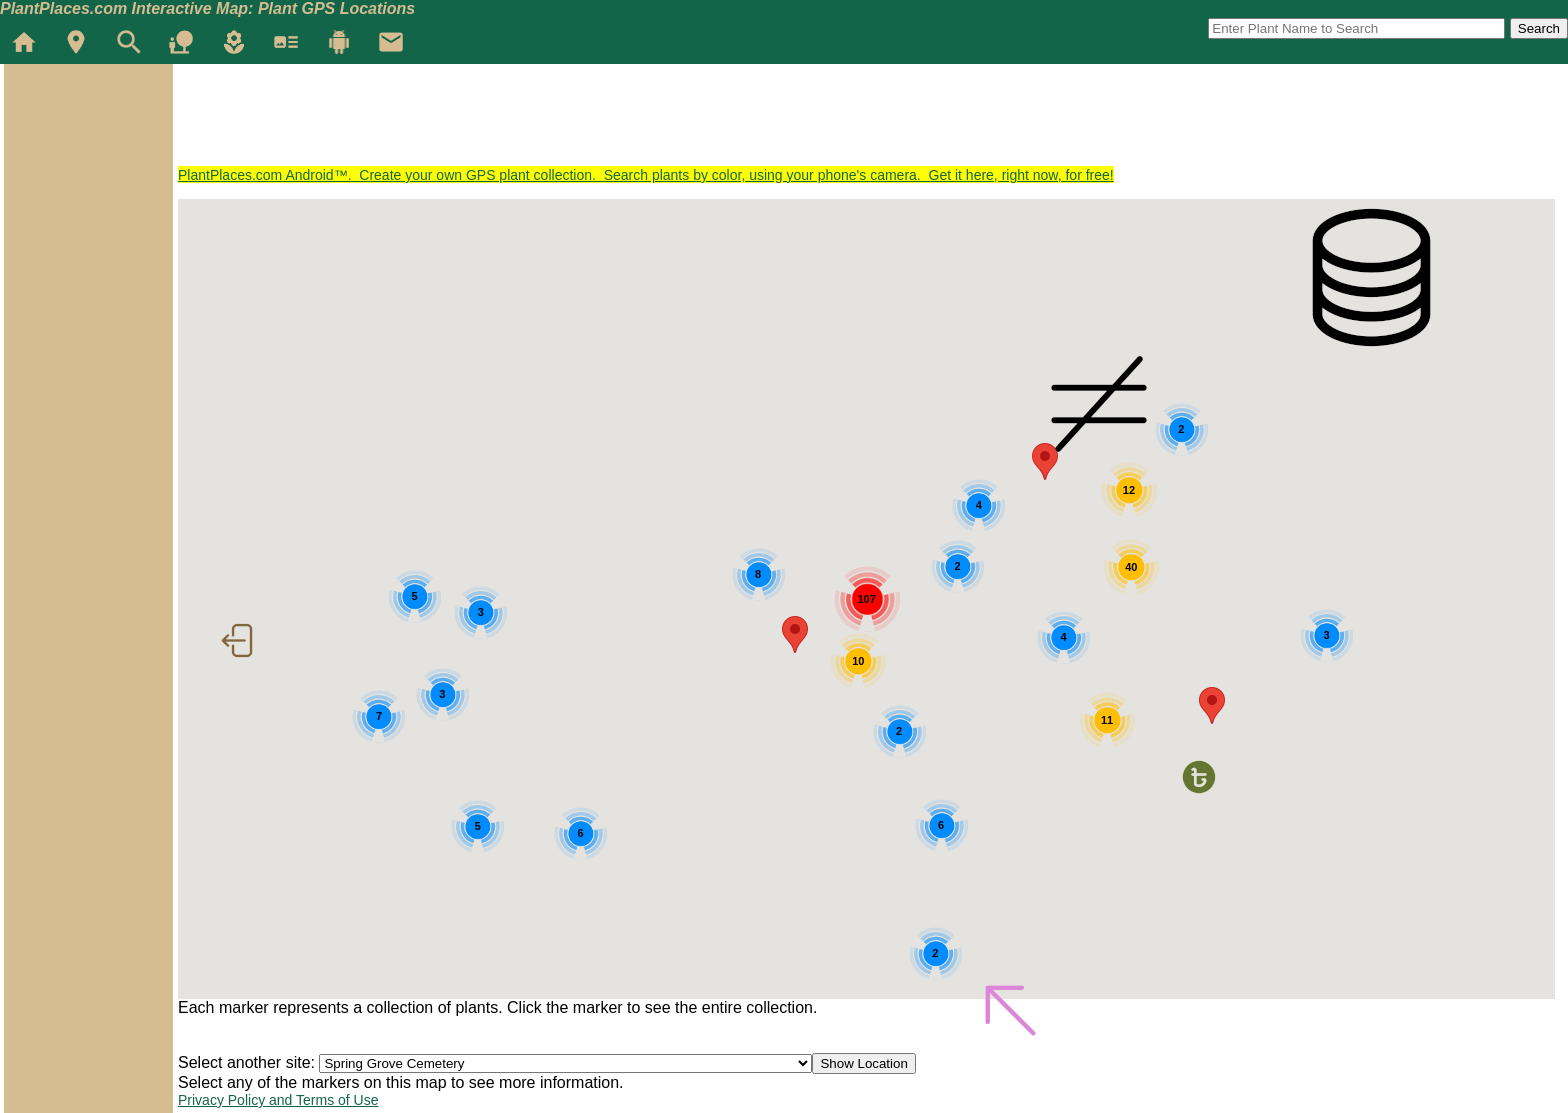 Image resolution: width=1568 pixels, height=1113 pixels. I want to click on navigate back to previous screen, so click(1010, 1010).